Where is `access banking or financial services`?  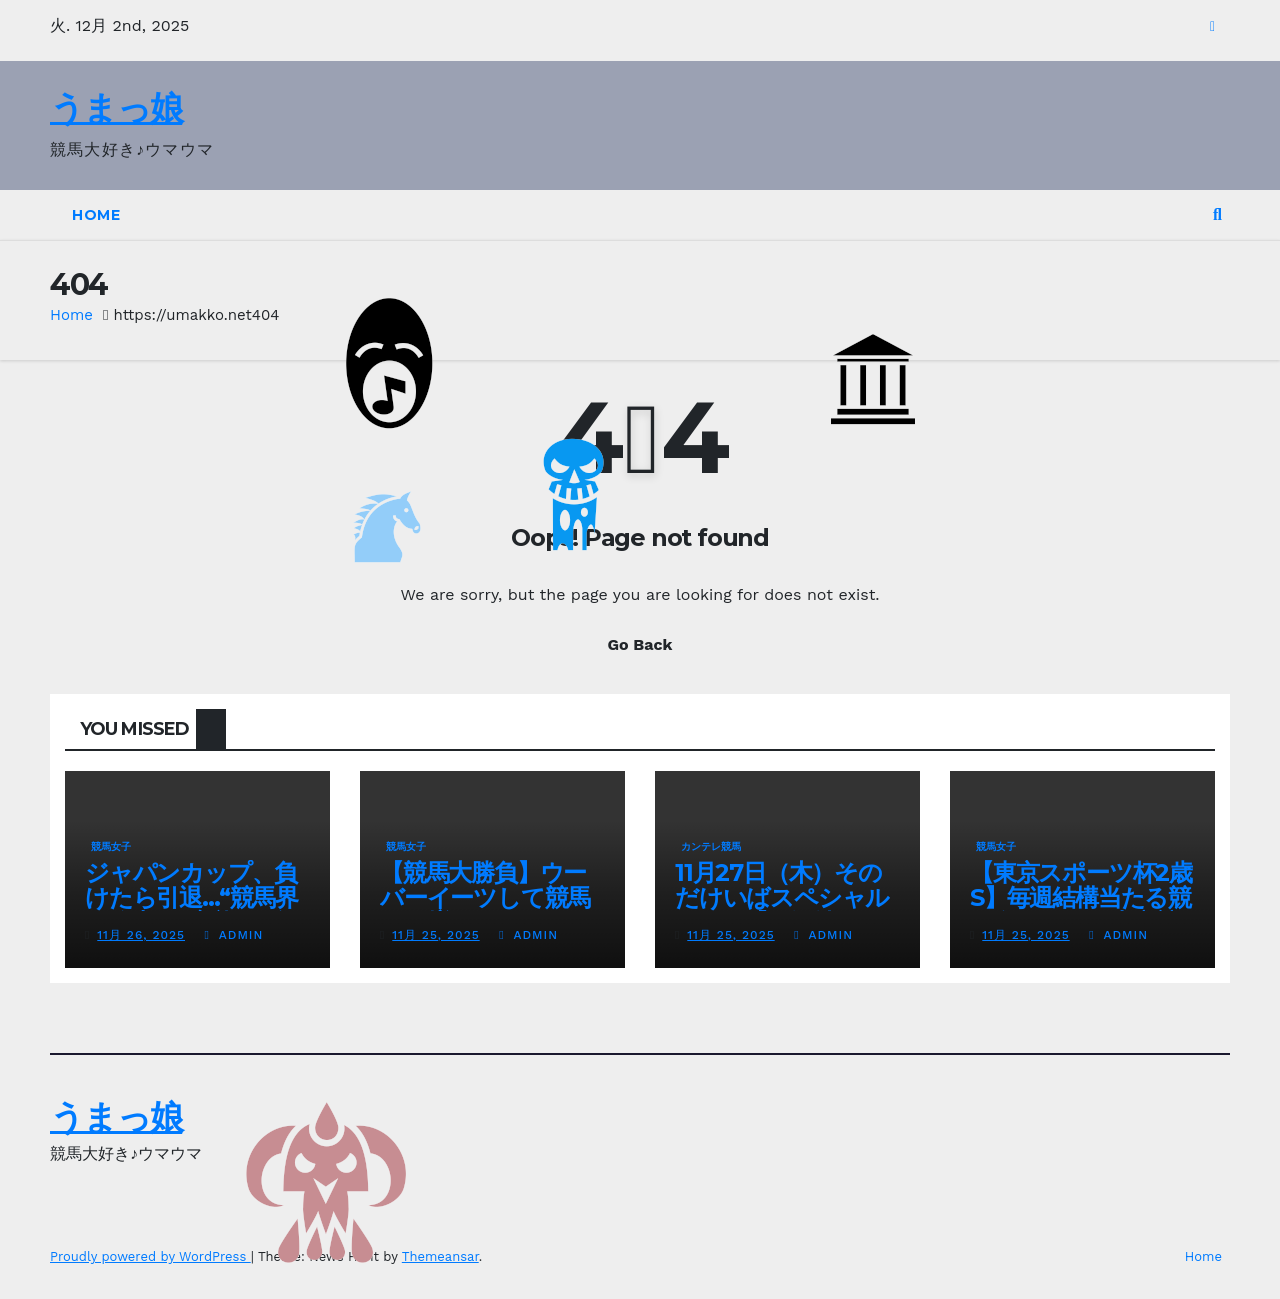
access banking or financial services is located at coordinates (873, 379).